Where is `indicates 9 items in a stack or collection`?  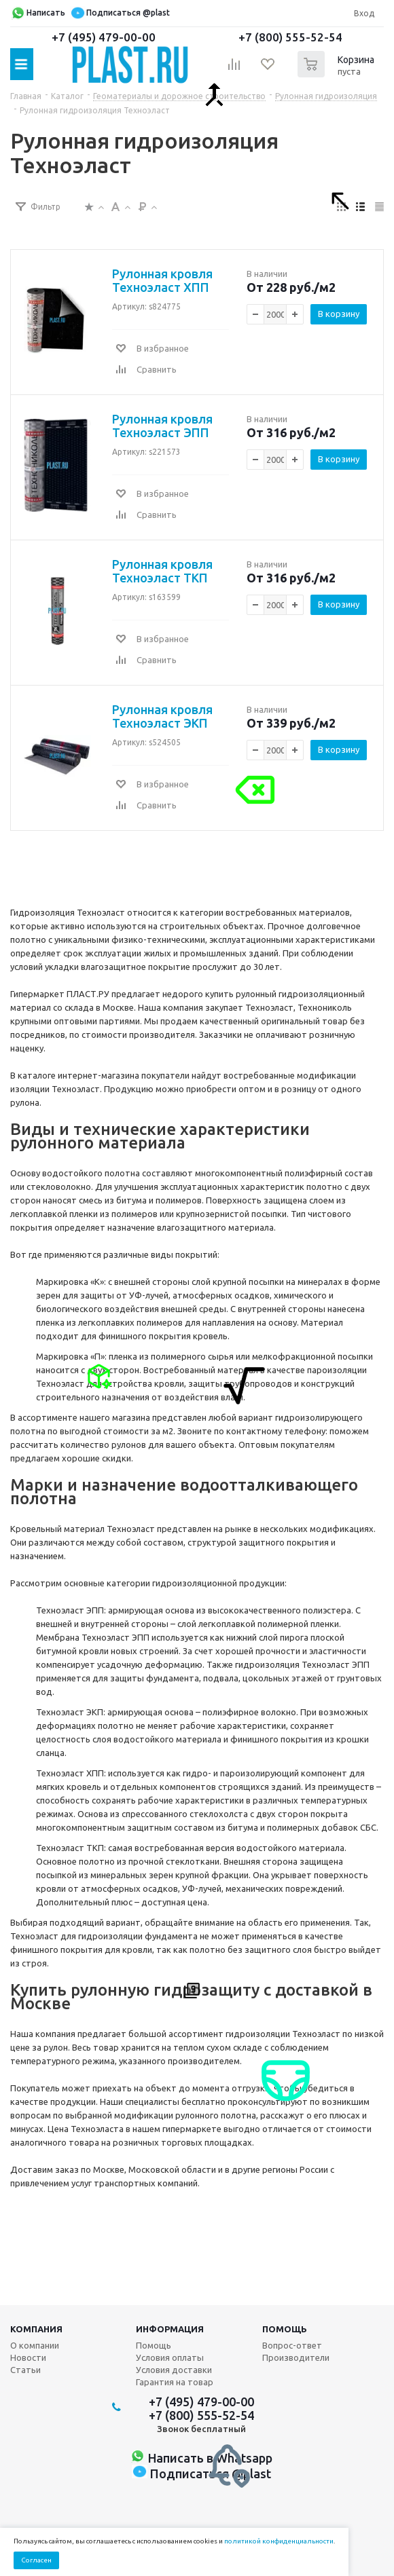 indicates 9 items in a stack or collection is located at coordinates (192, 1990).